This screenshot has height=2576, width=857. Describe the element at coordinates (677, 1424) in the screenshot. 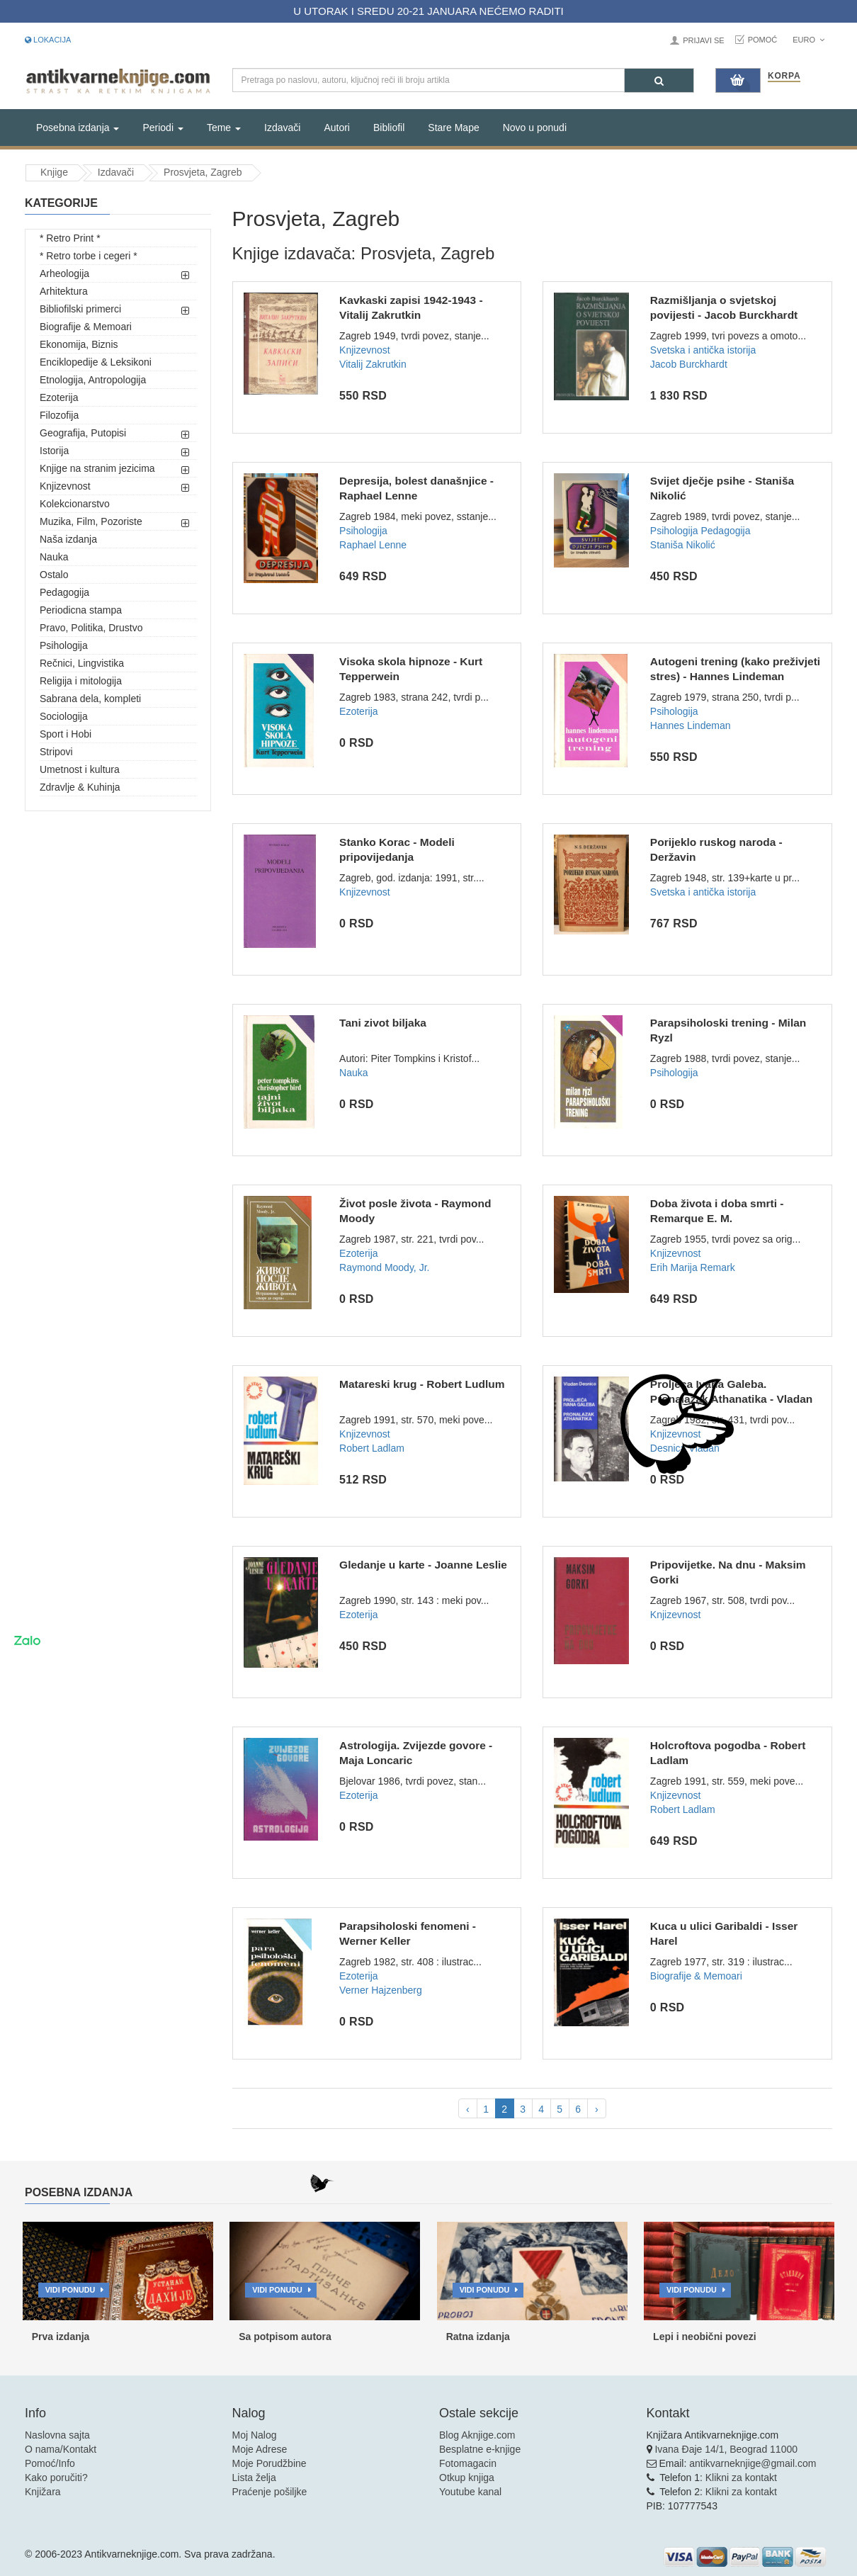

I see `bower package manager logo` at that location.